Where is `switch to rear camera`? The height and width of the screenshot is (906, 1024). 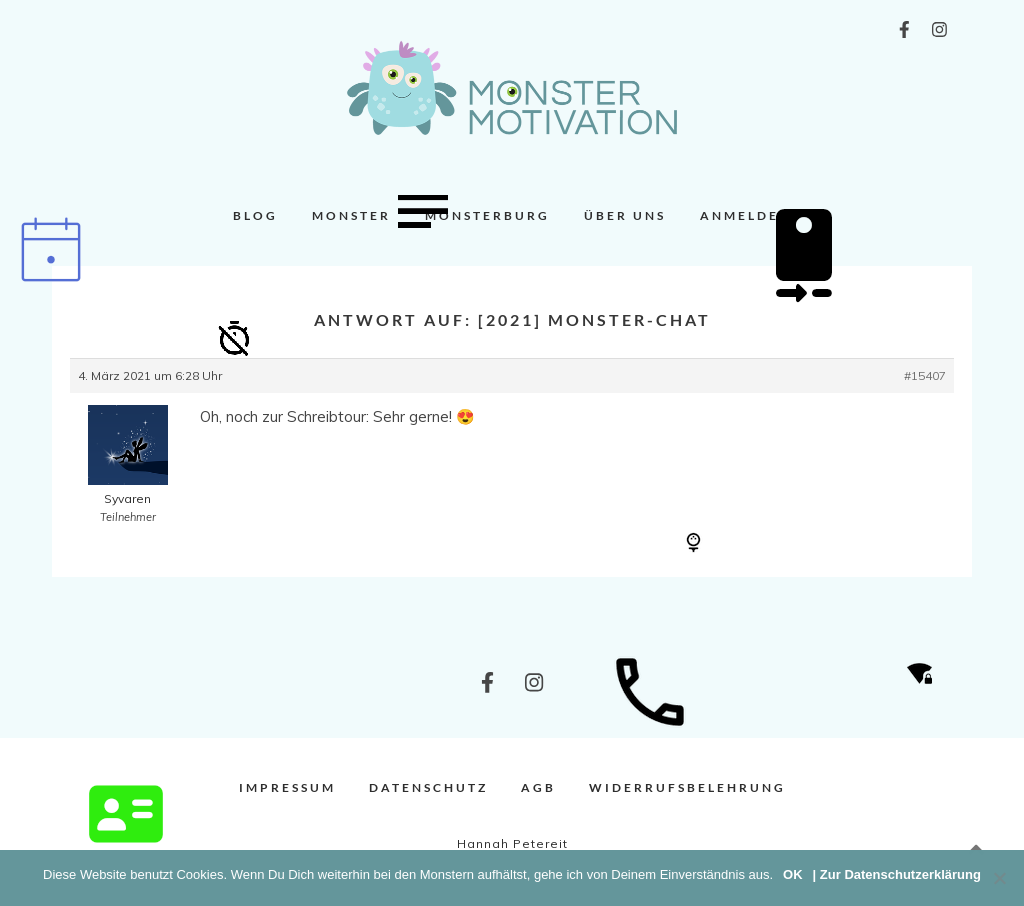
switch to rear camera is located at coordinates (804, 257).